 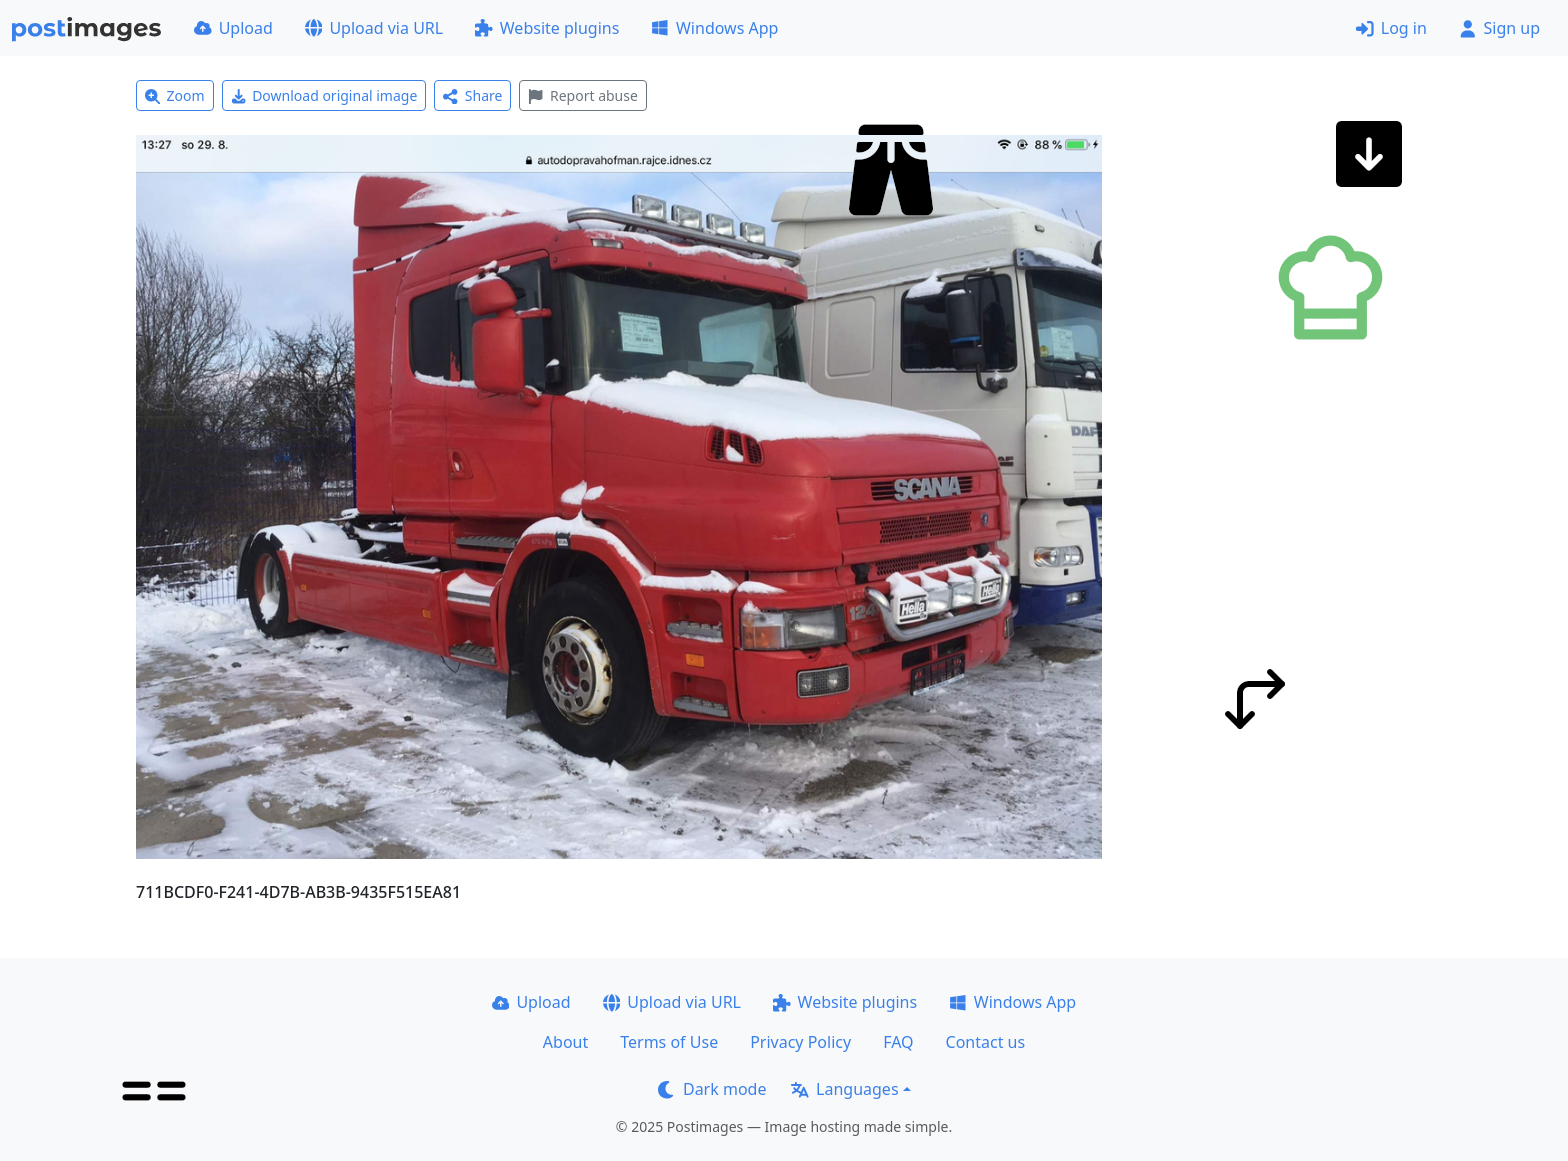 I want to click on indicates equality or comparison between values, so click(x=154, y=1091).